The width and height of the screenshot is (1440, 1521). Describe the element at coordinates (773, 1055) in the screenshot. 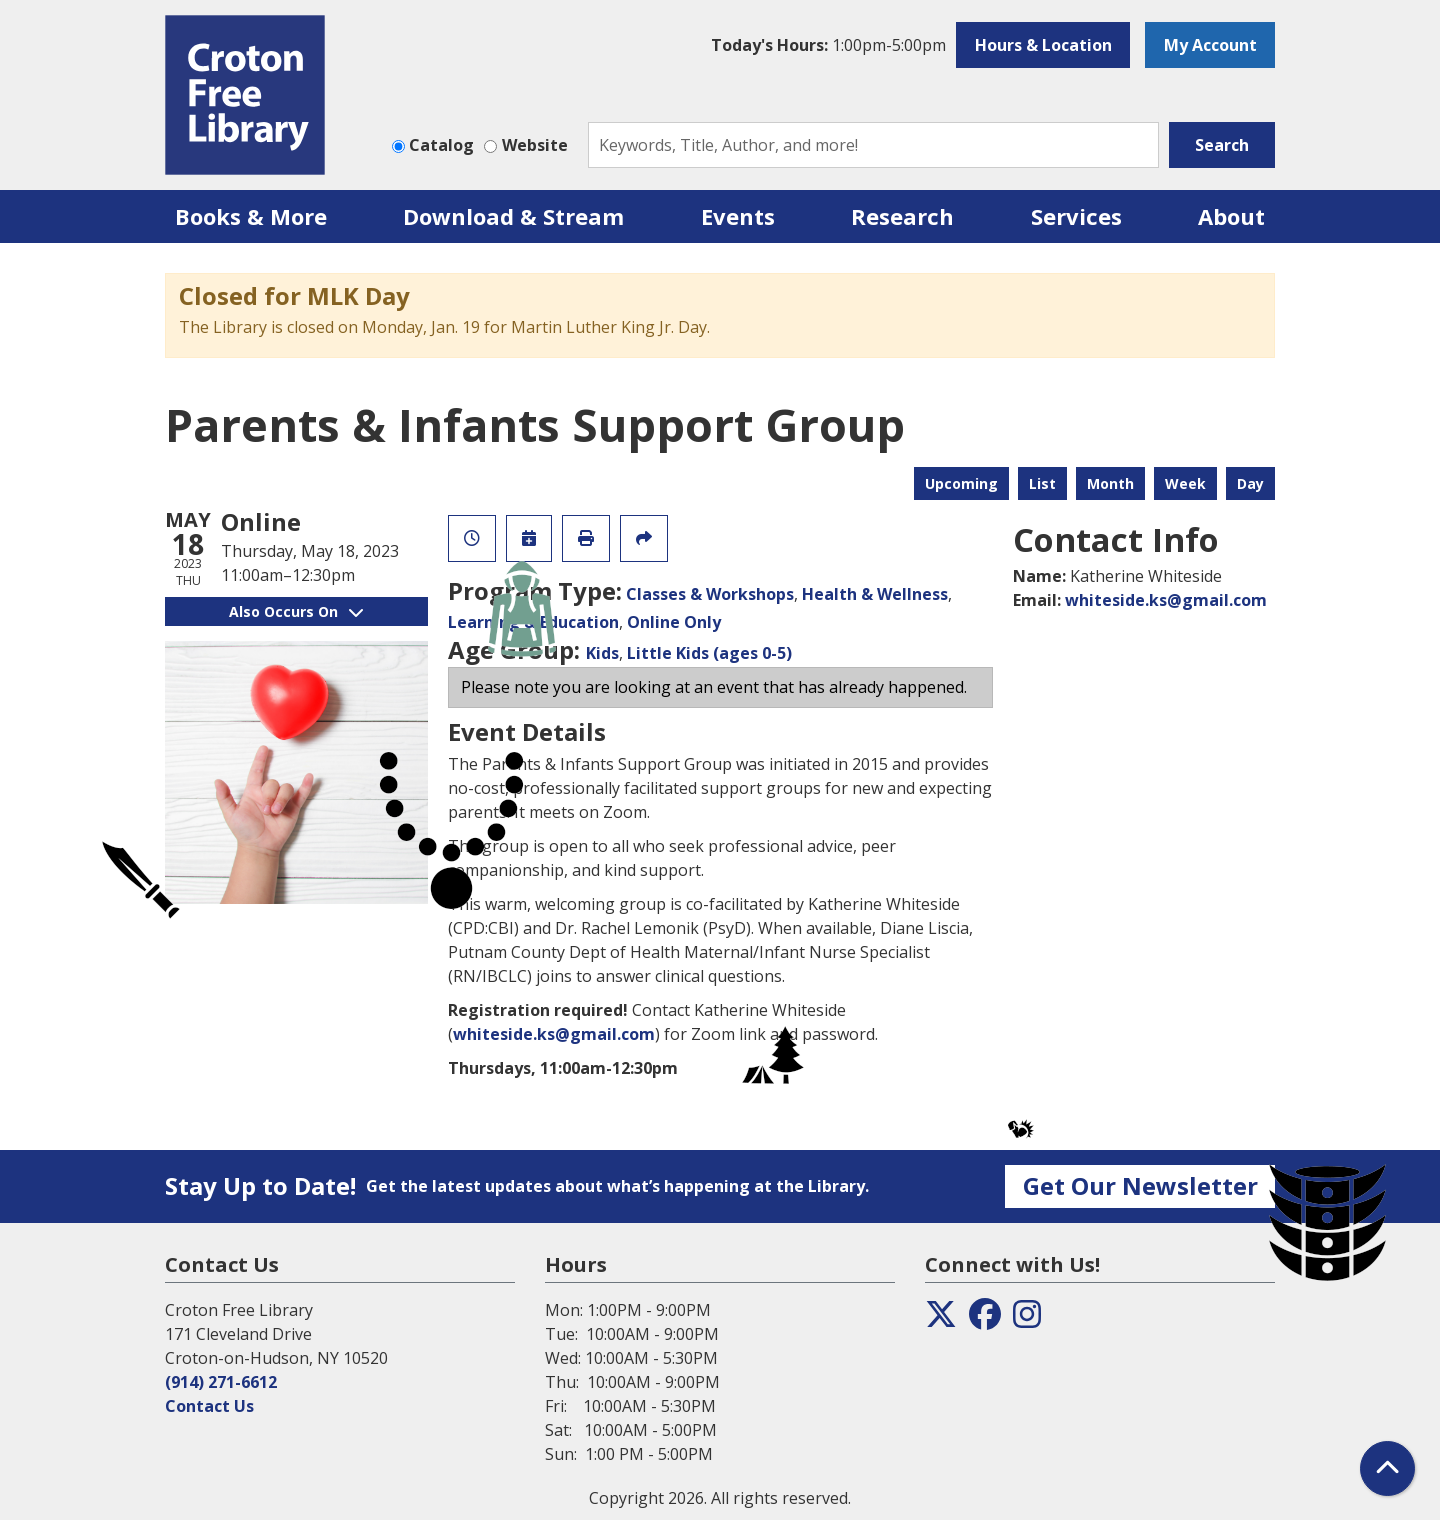

I see `set up camp in a forest area` at that location.